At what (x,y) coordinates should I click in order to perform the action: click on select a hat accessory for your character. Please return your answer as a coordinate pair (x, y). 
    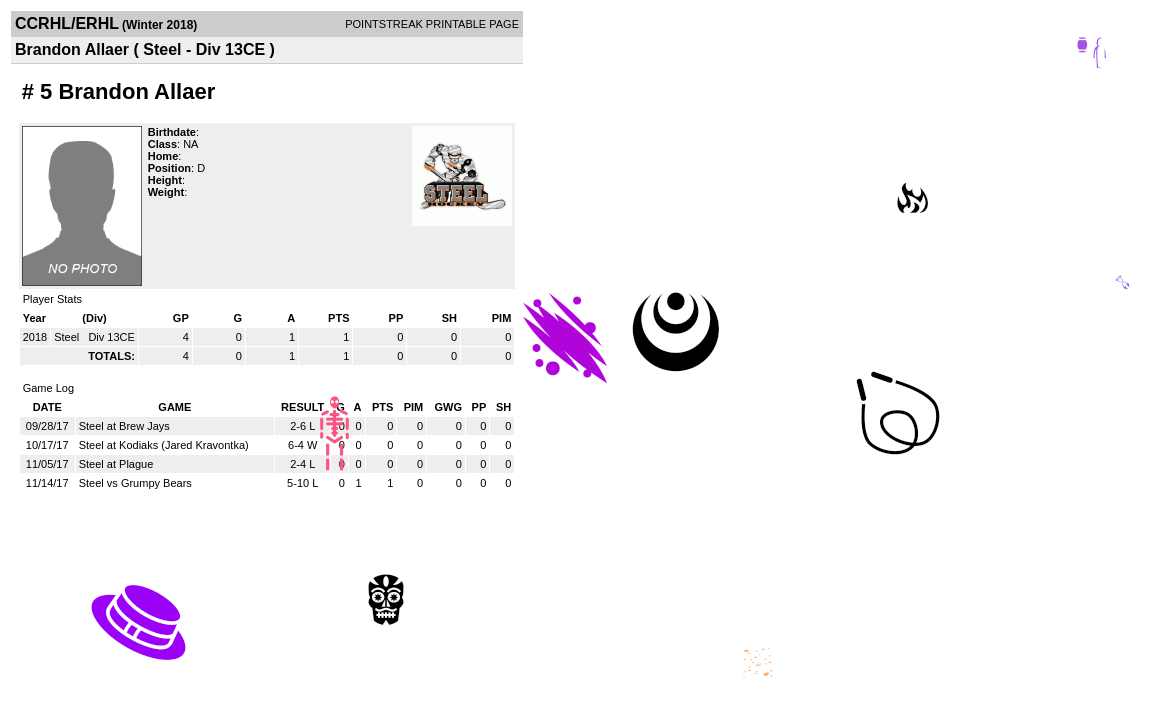
    Looking at the image, I should click on (138, 622).